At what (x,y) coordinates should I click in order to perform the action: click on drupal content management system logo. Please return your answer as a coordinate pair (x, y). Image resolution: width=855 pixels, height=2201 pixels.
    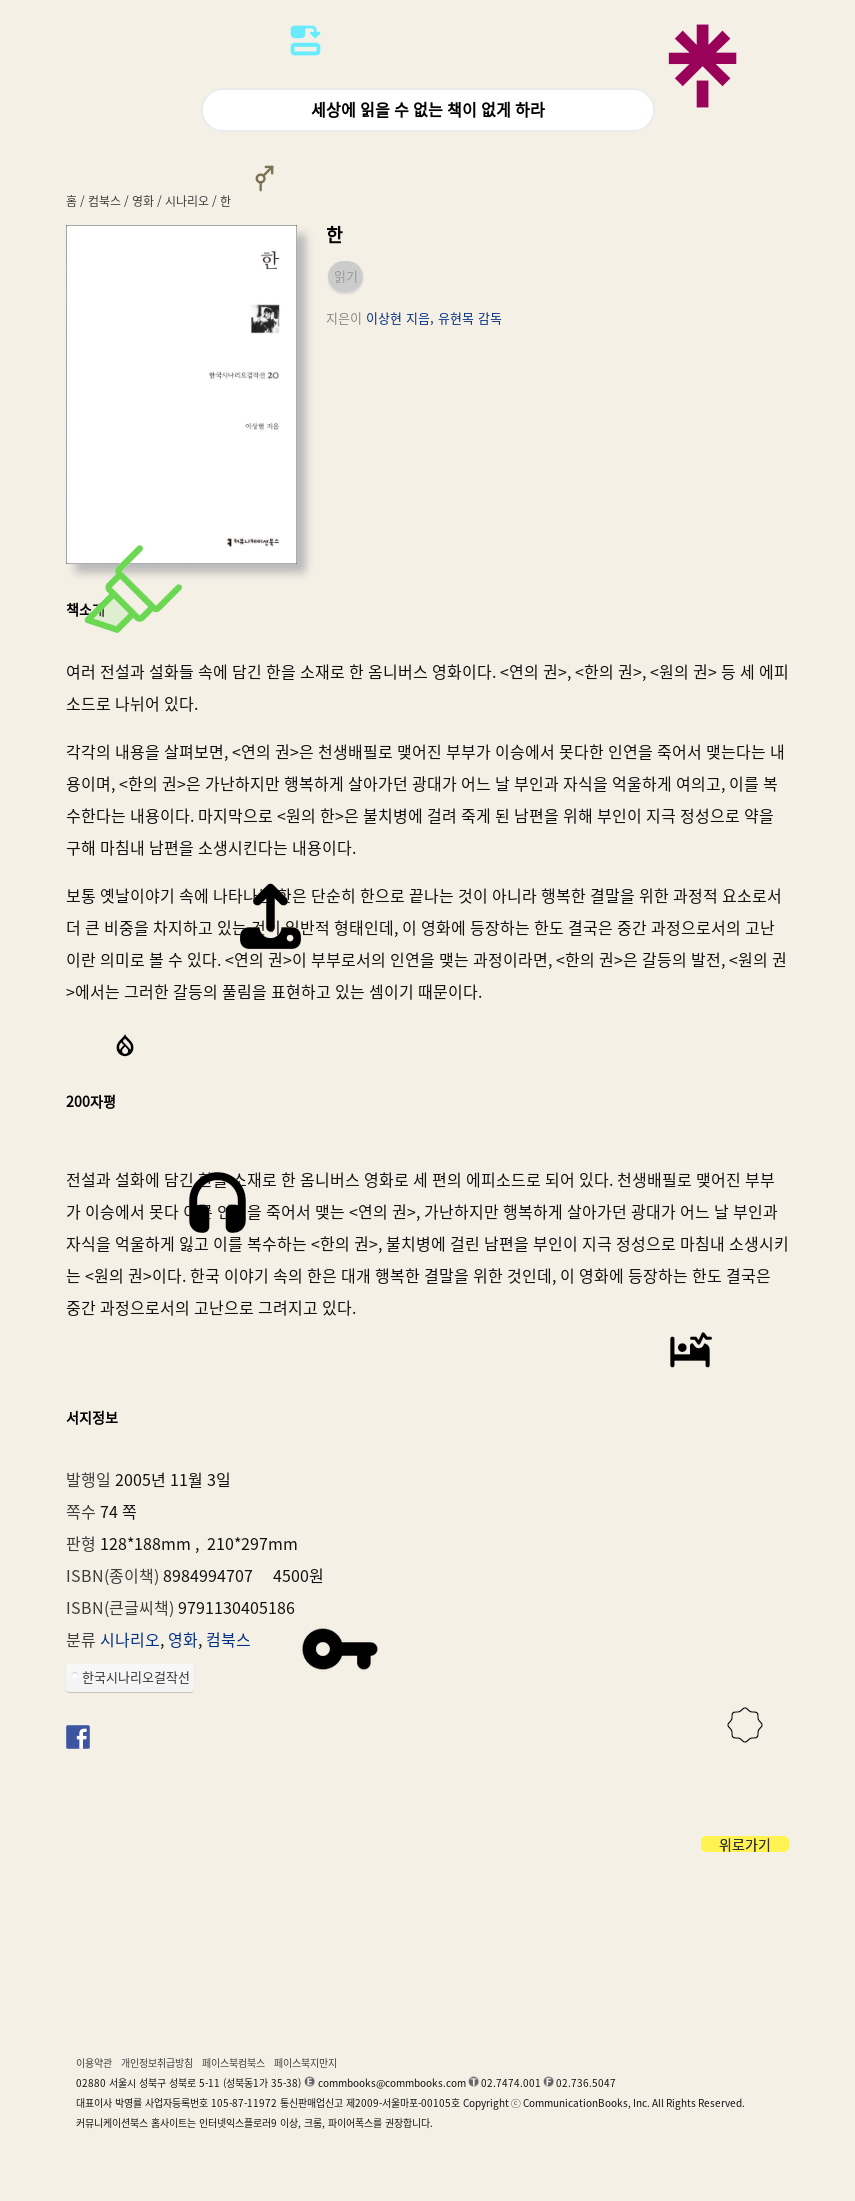
    Looking at the image, I should click on (125, 1045).